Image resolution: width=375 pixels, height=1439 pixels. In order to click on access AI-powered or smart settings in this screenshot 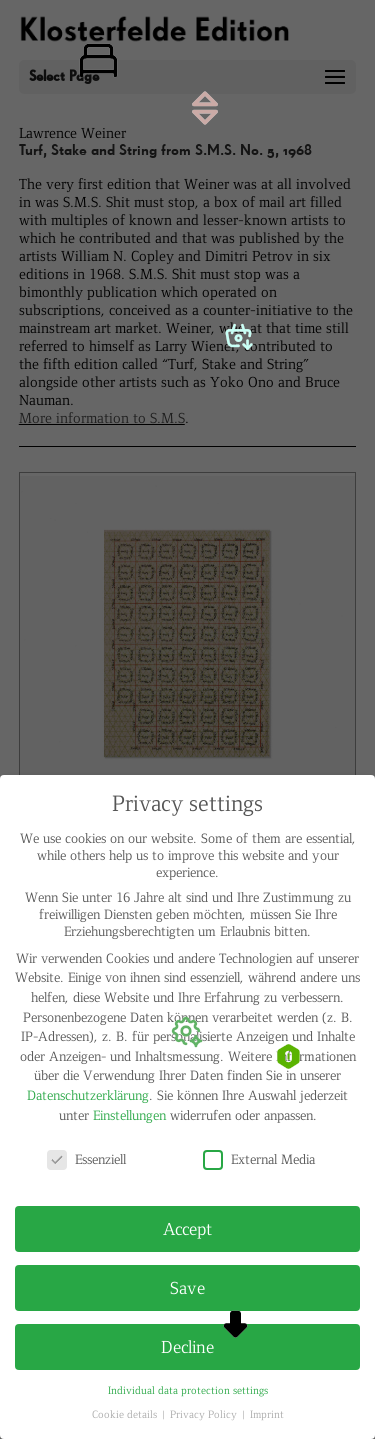, I will do `click(186, 1031)`.